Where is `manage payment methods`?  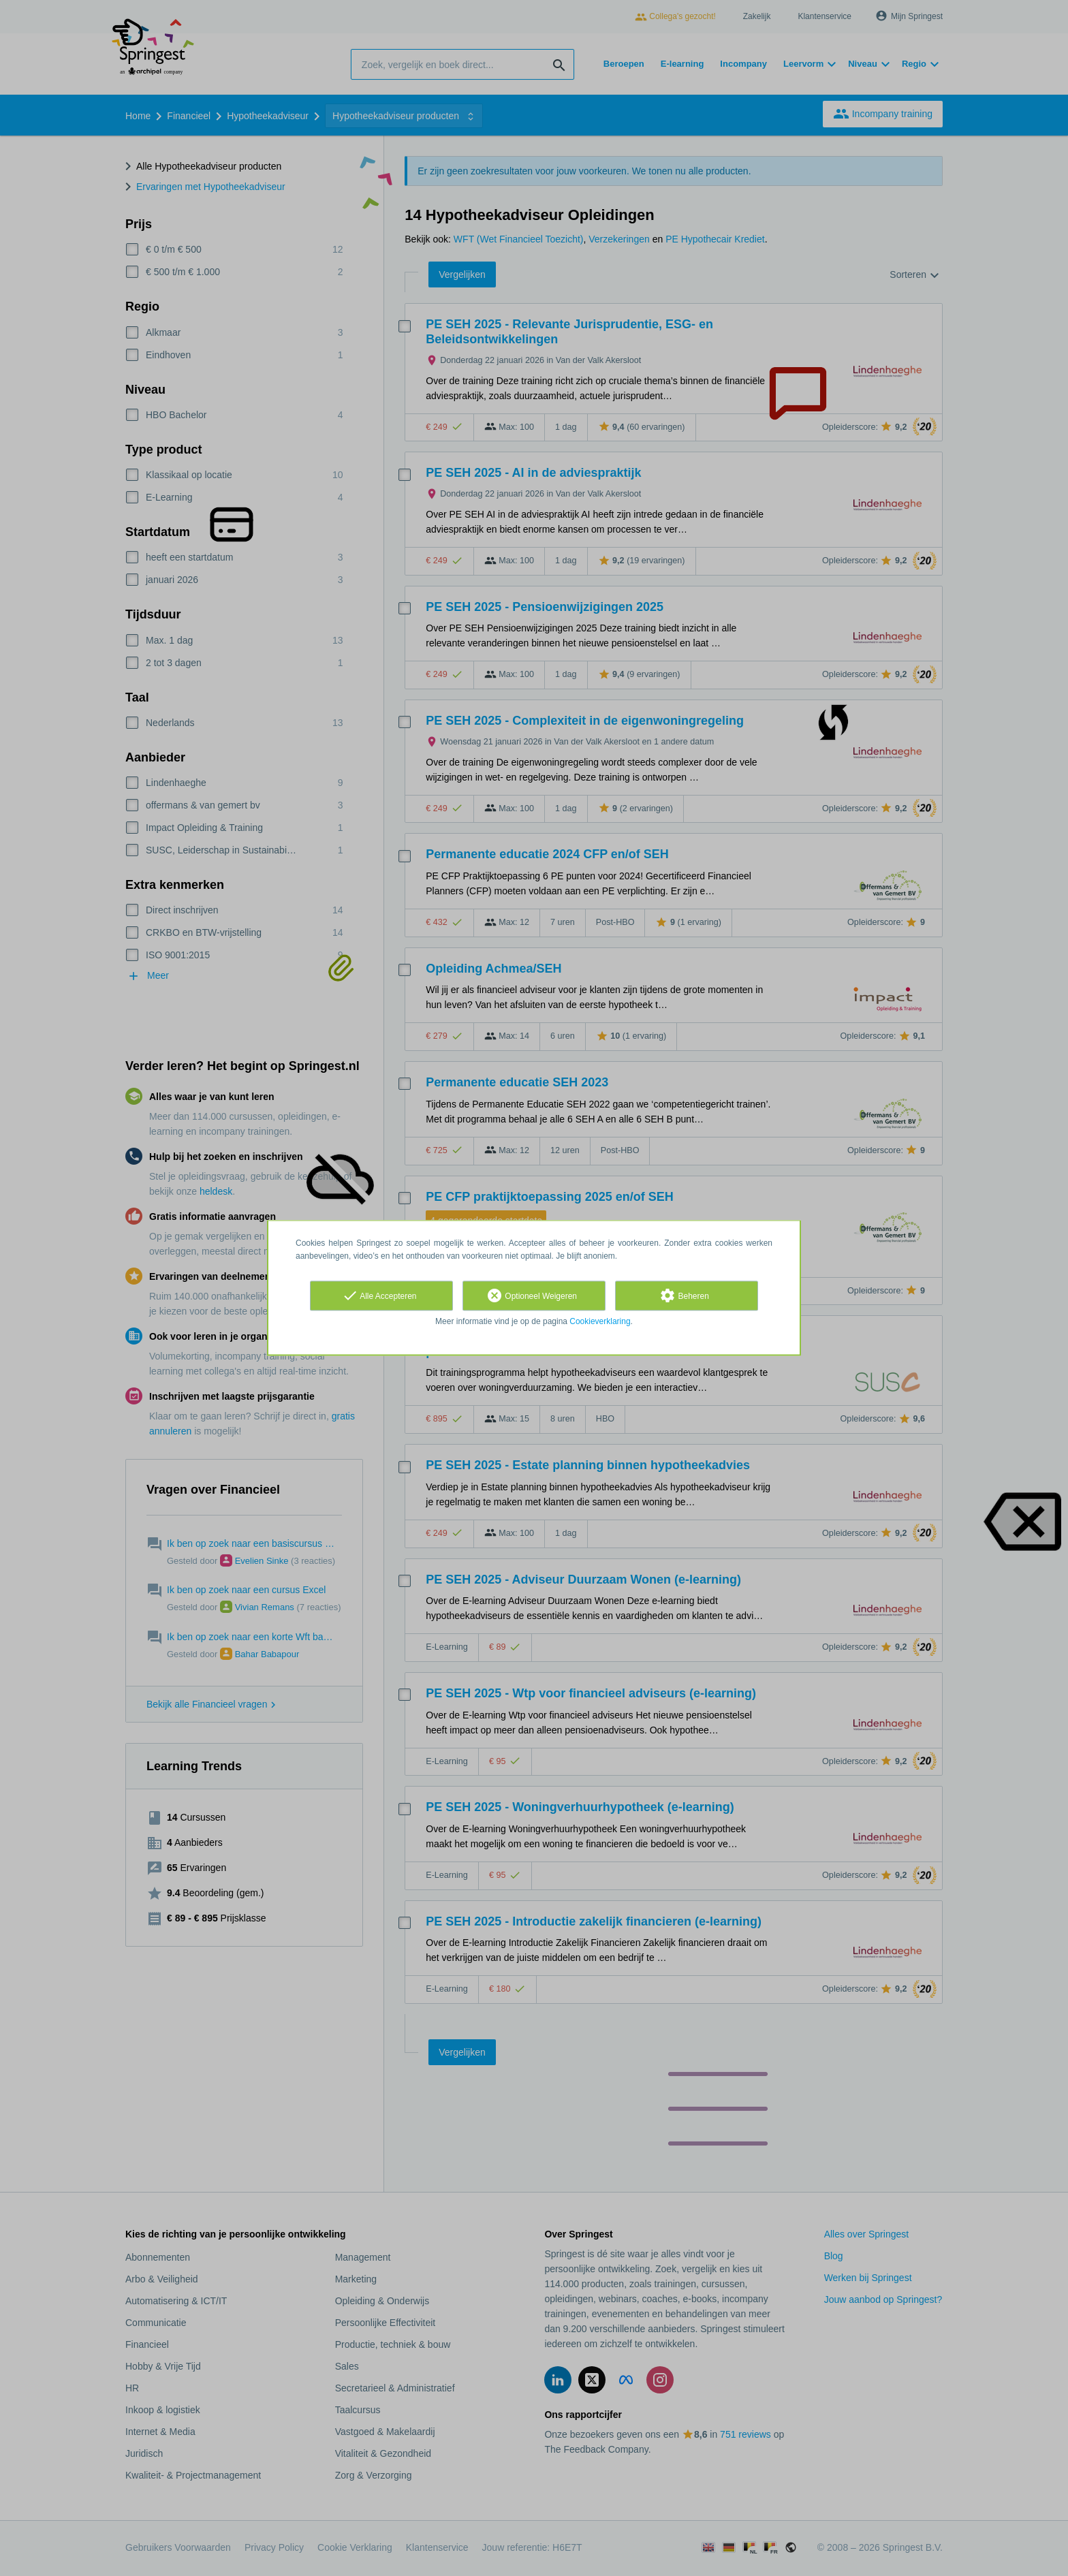
manage payment methods is located at coordinates (232, 524).